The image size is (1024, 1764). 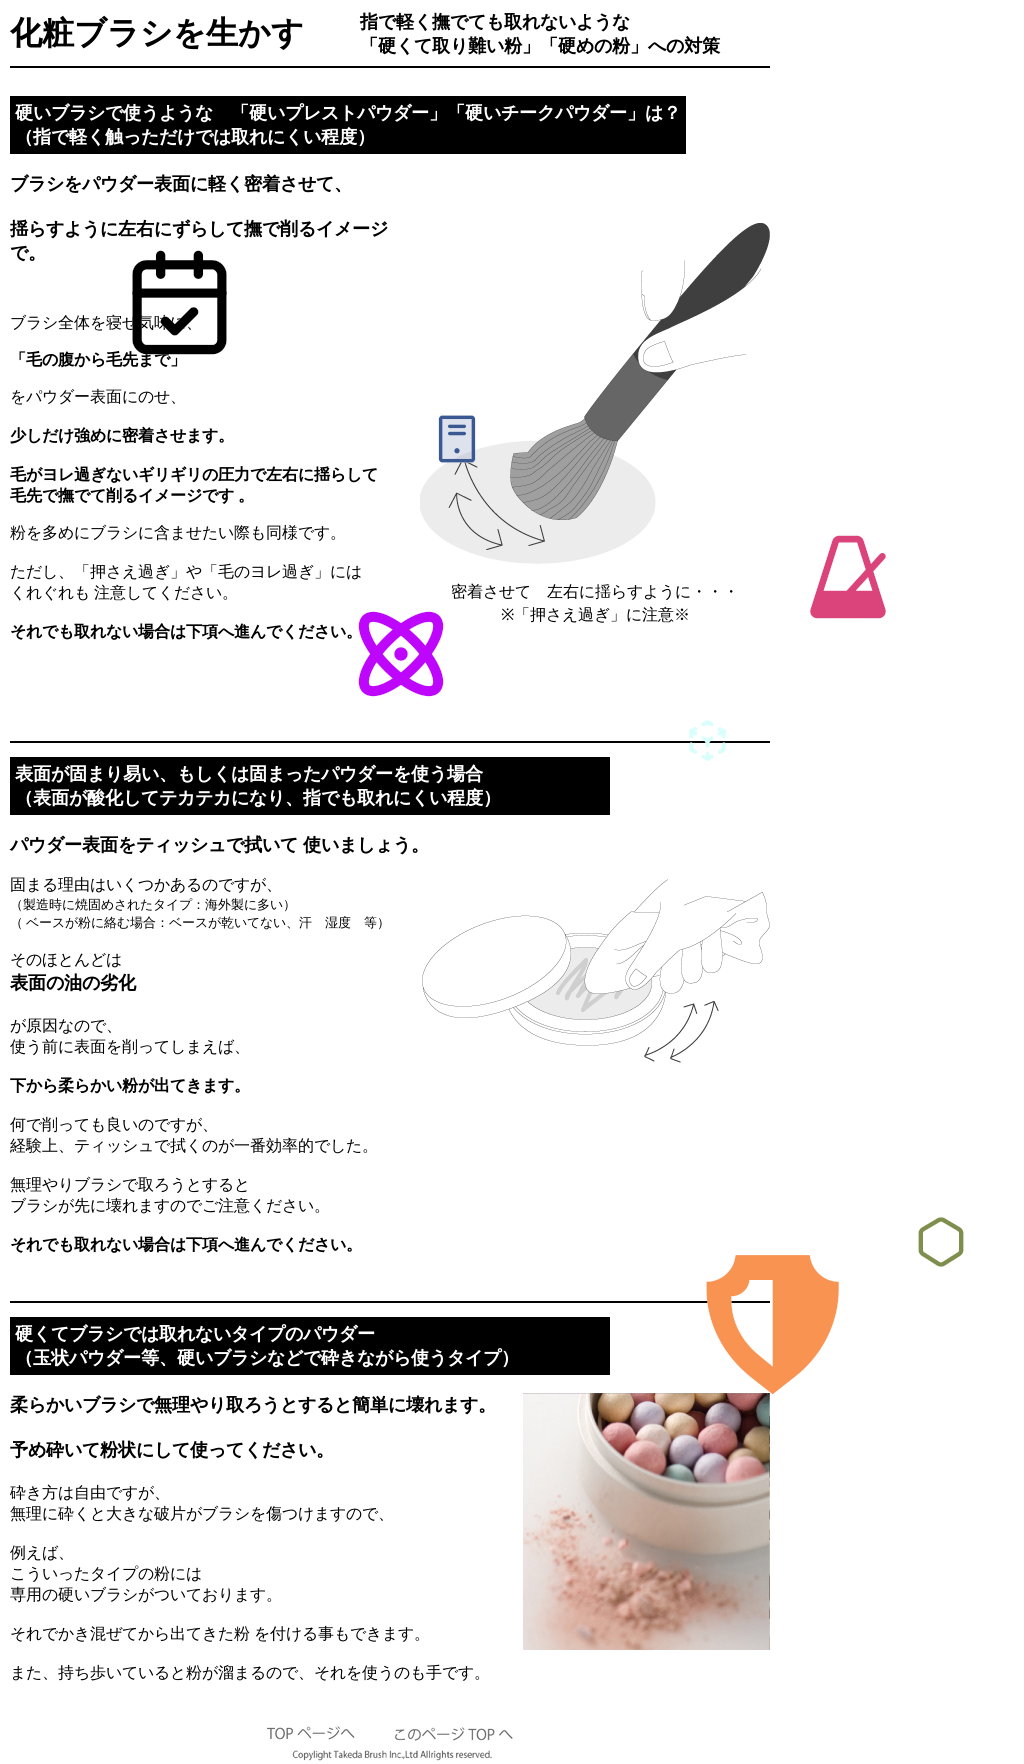 I want to click on access server or desktop computer settings, so click(x=457, y=439).